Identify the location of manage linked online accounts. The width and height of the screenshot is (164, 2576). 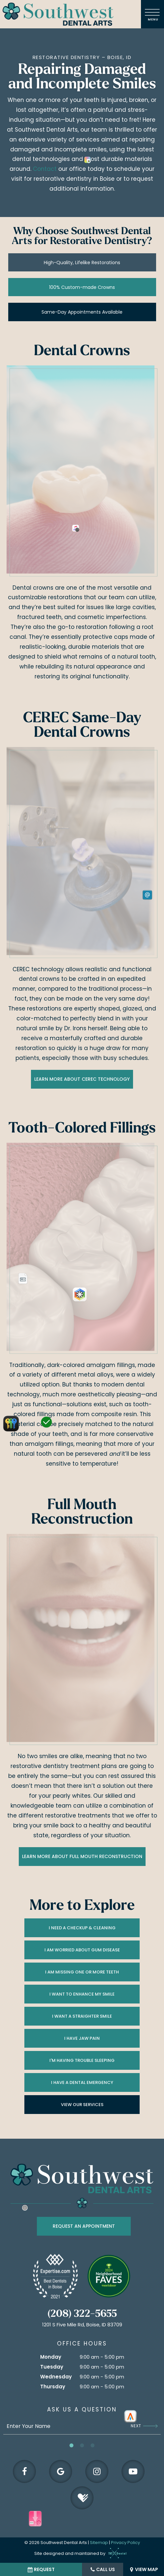
(147, 895).